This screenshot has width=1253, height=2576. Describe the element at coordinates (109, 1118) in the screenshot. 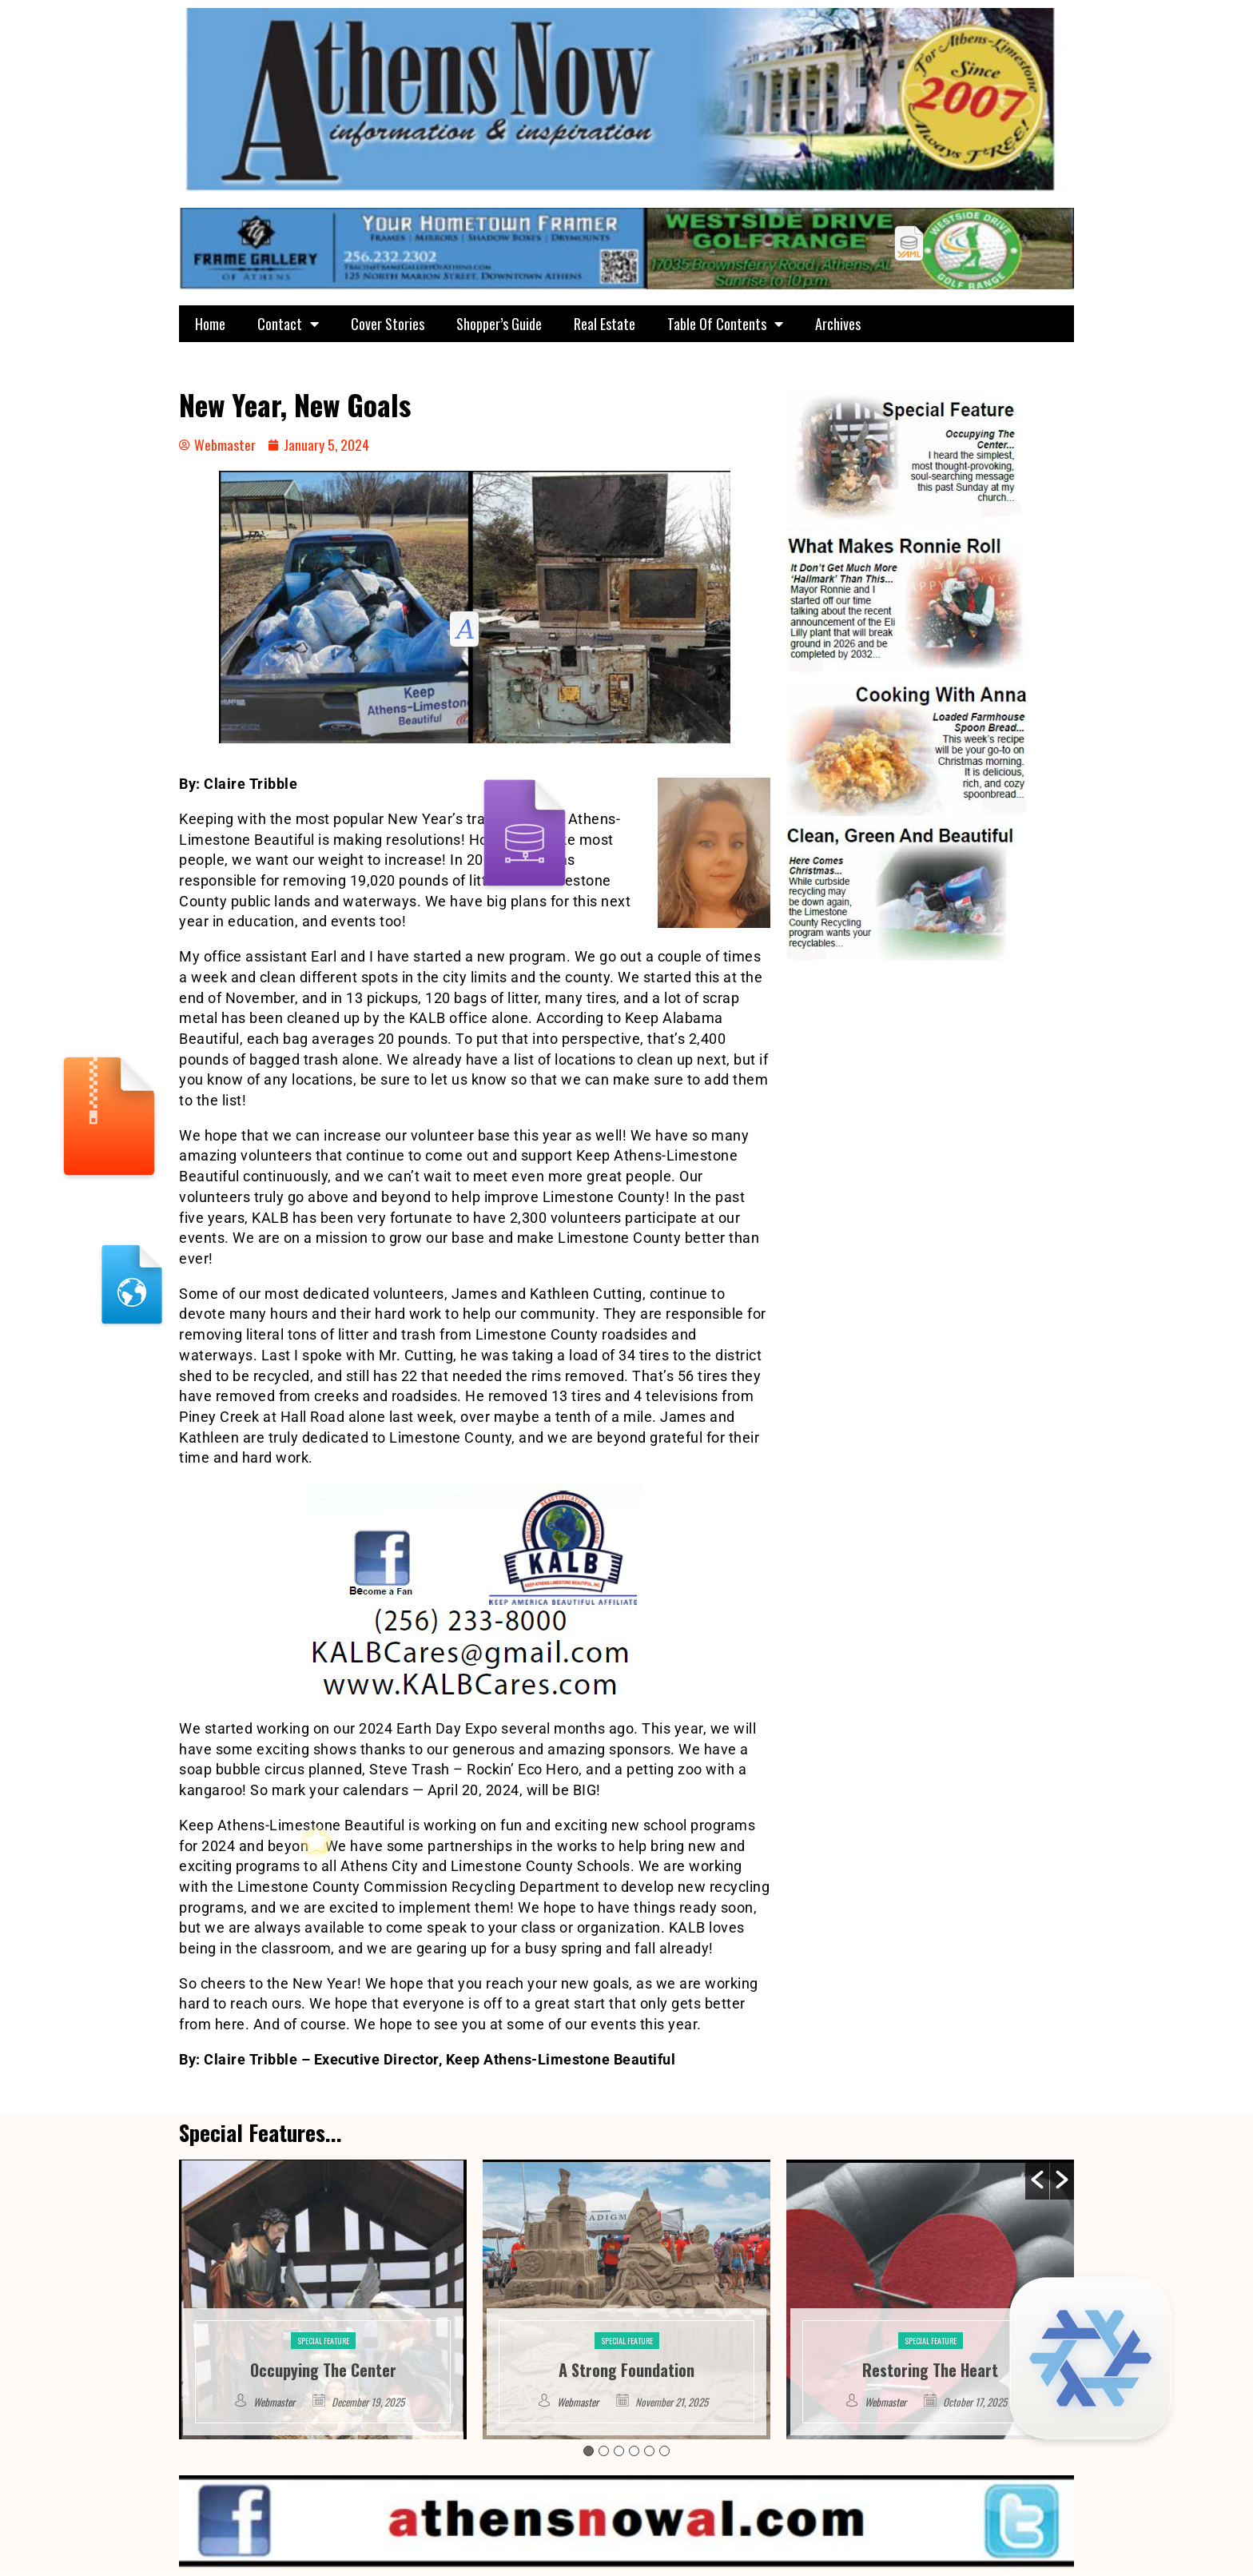

I see `a compressed tzo archive file` at that location.